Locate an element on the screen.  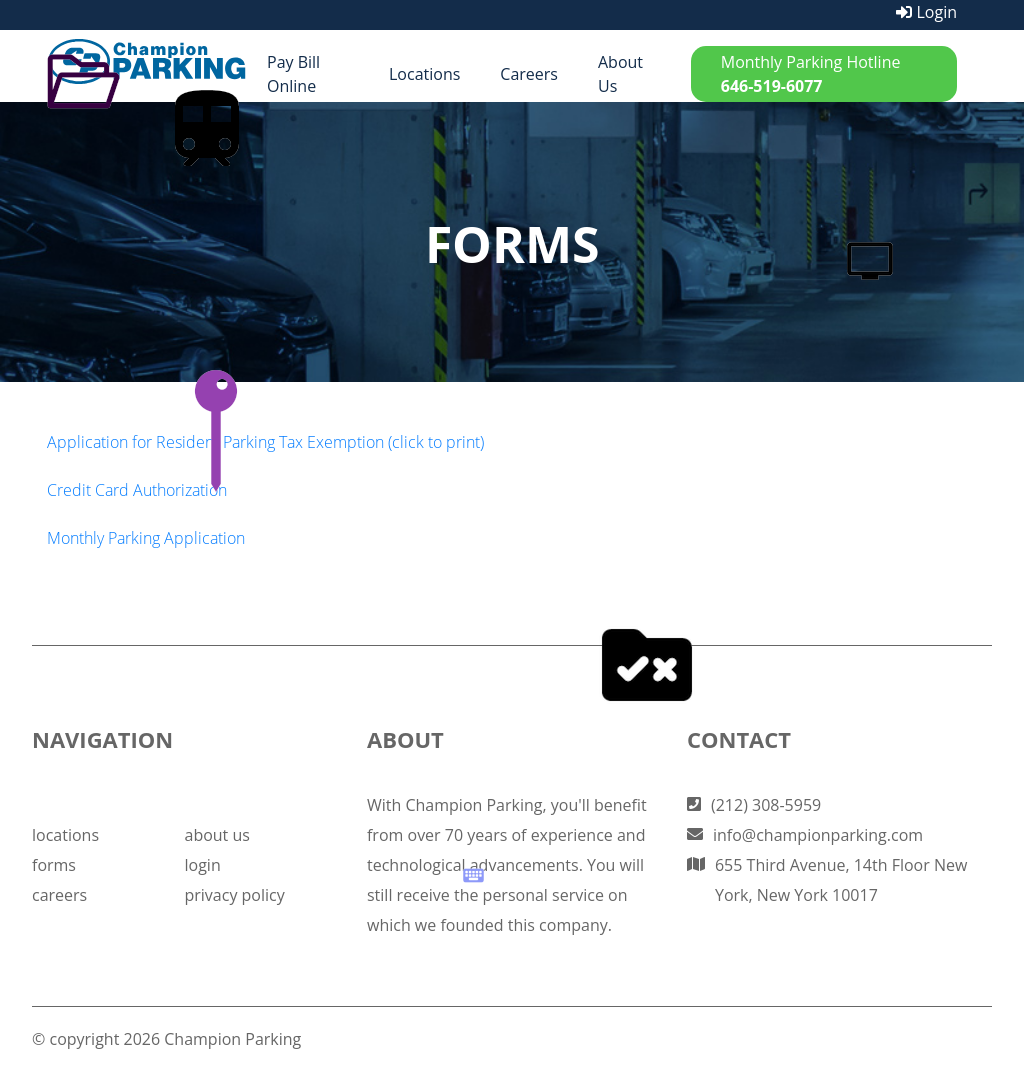
access personal video or media content is located at coordinates (870, 261).